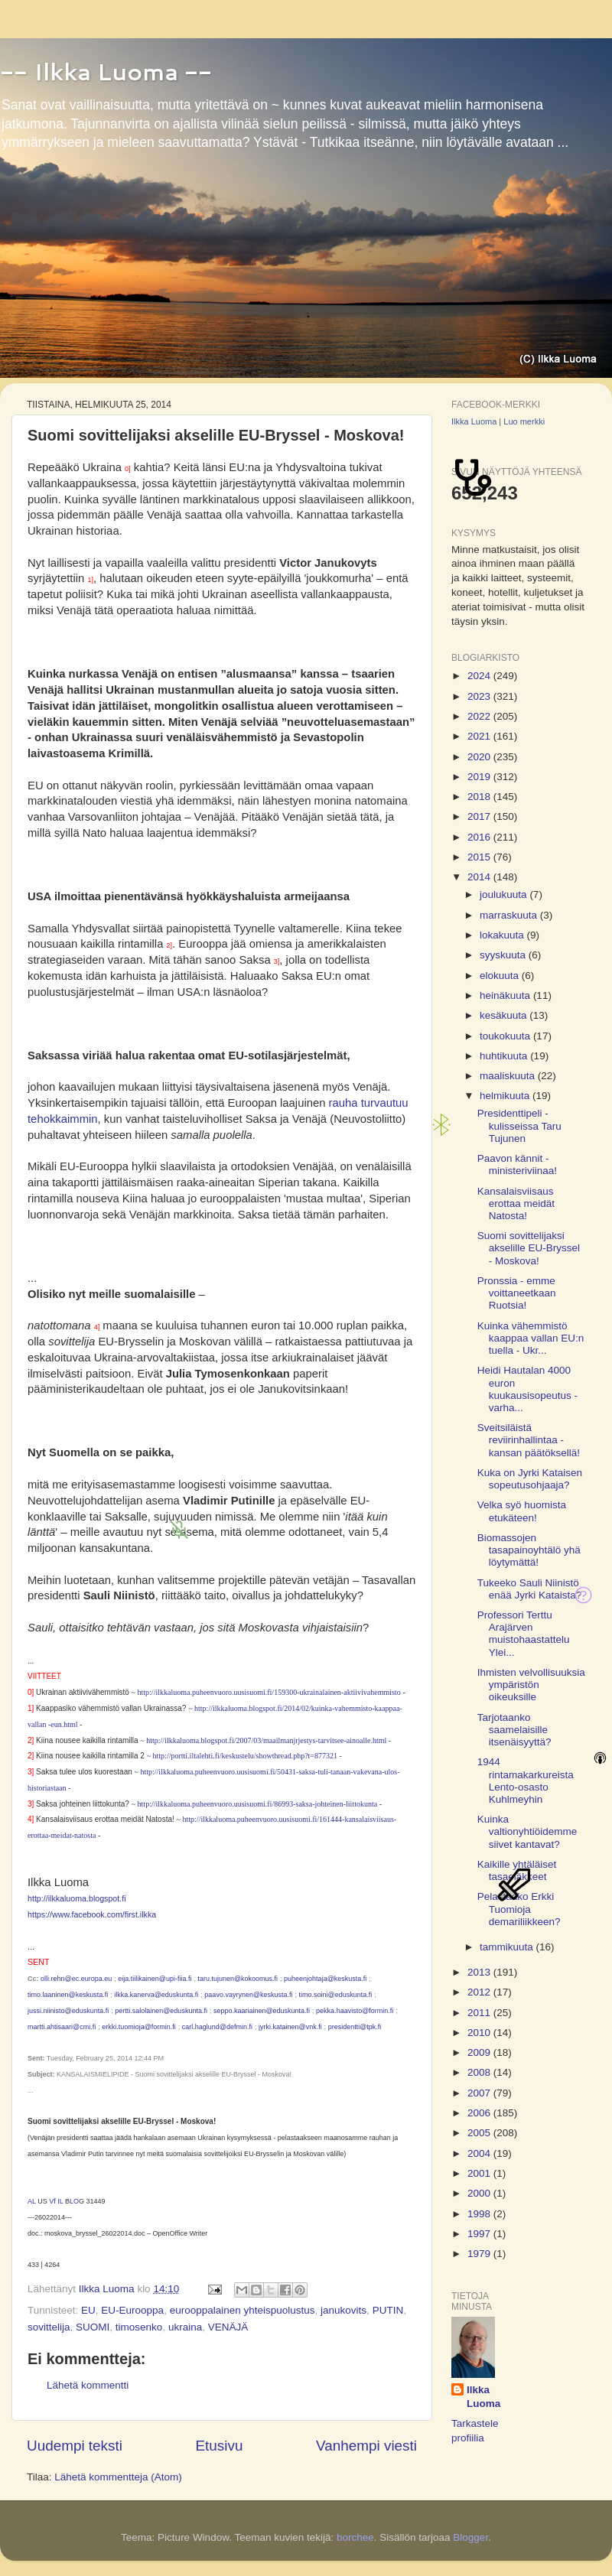 Image resolution: width=612 pixels, height=2576 pixels. I want to click on open apple podcasts, so click(600, 1758).